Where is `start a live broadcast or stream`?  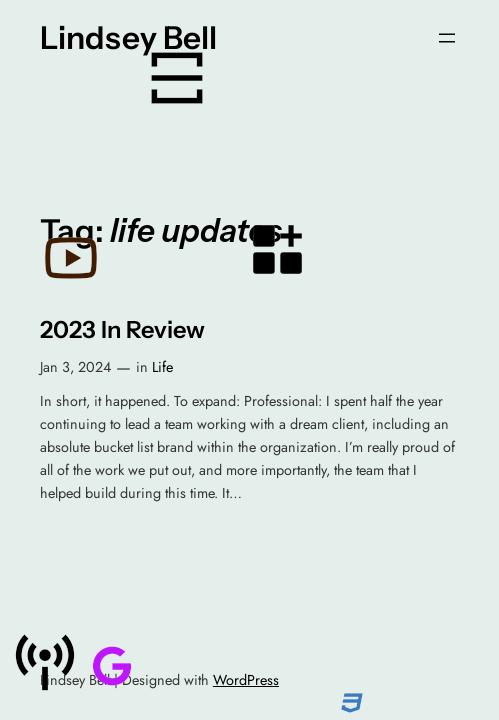
start a live broadcast or stream is located at coordinates (45, 661).